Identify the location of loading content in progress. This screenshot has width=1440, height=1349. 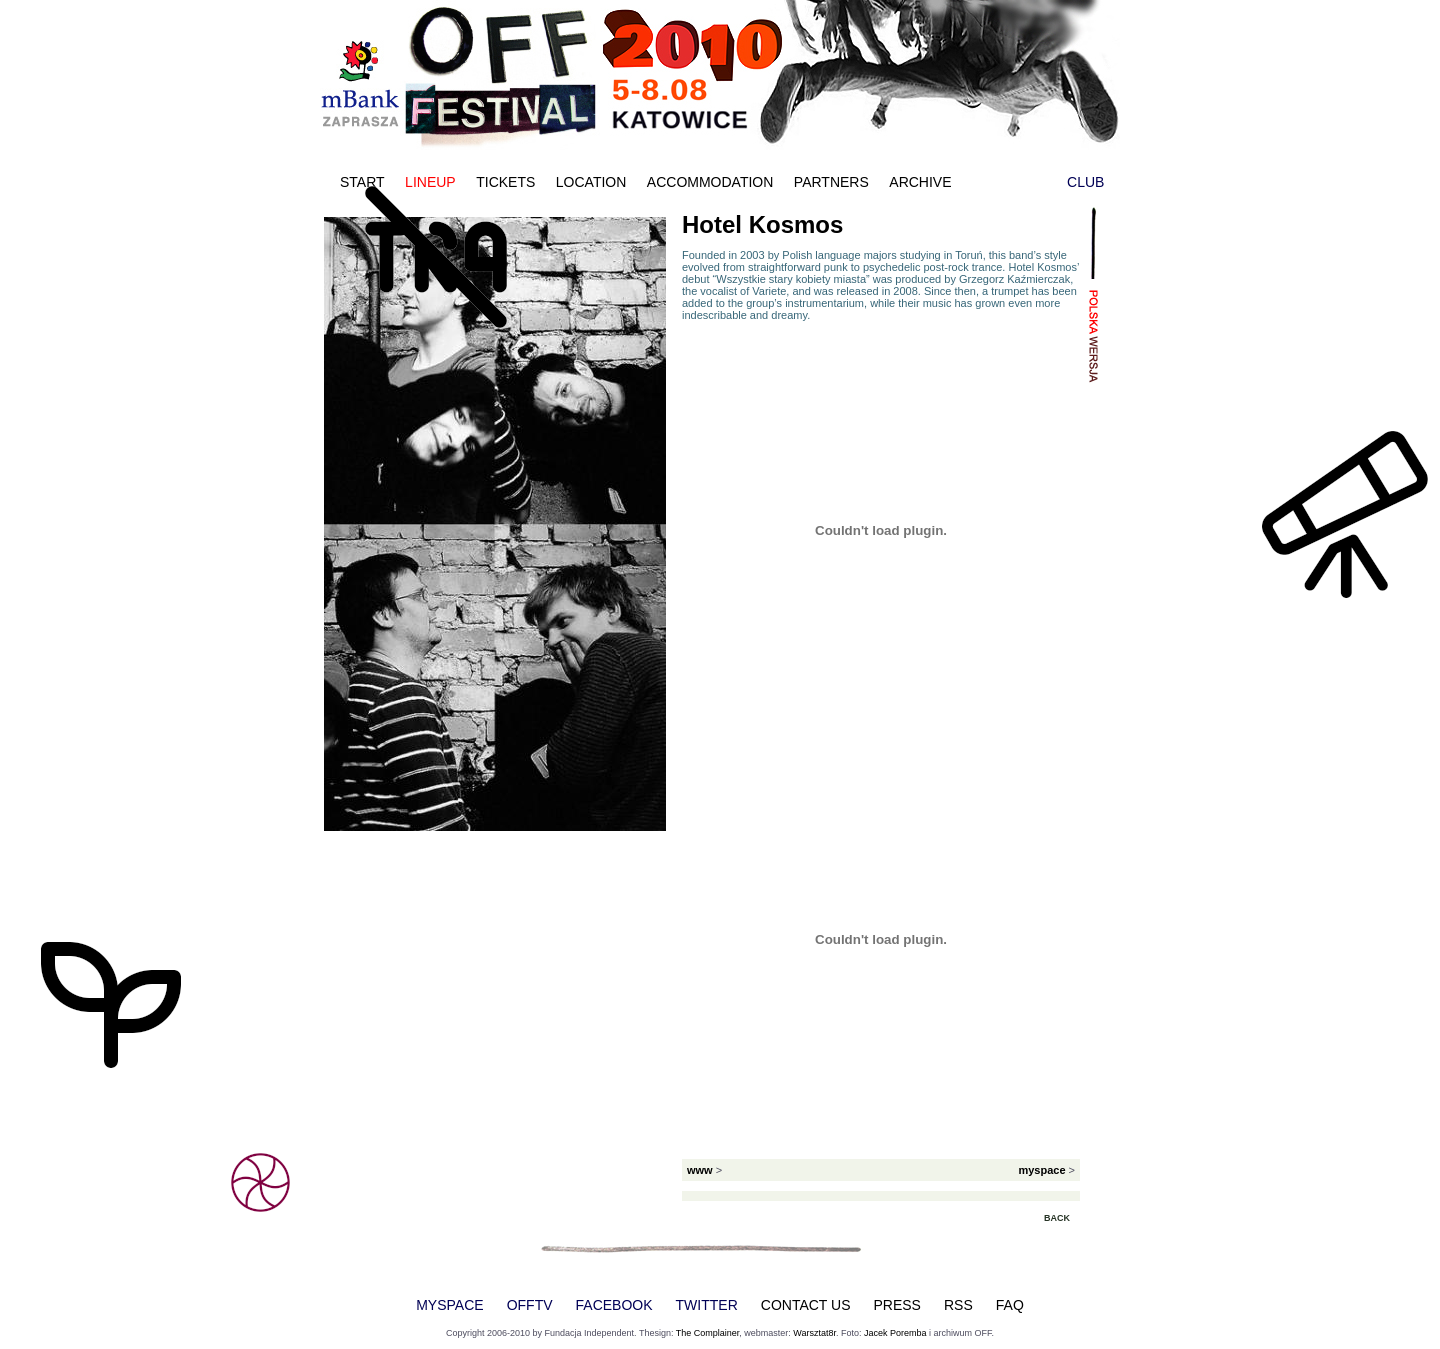
(260, 1182).